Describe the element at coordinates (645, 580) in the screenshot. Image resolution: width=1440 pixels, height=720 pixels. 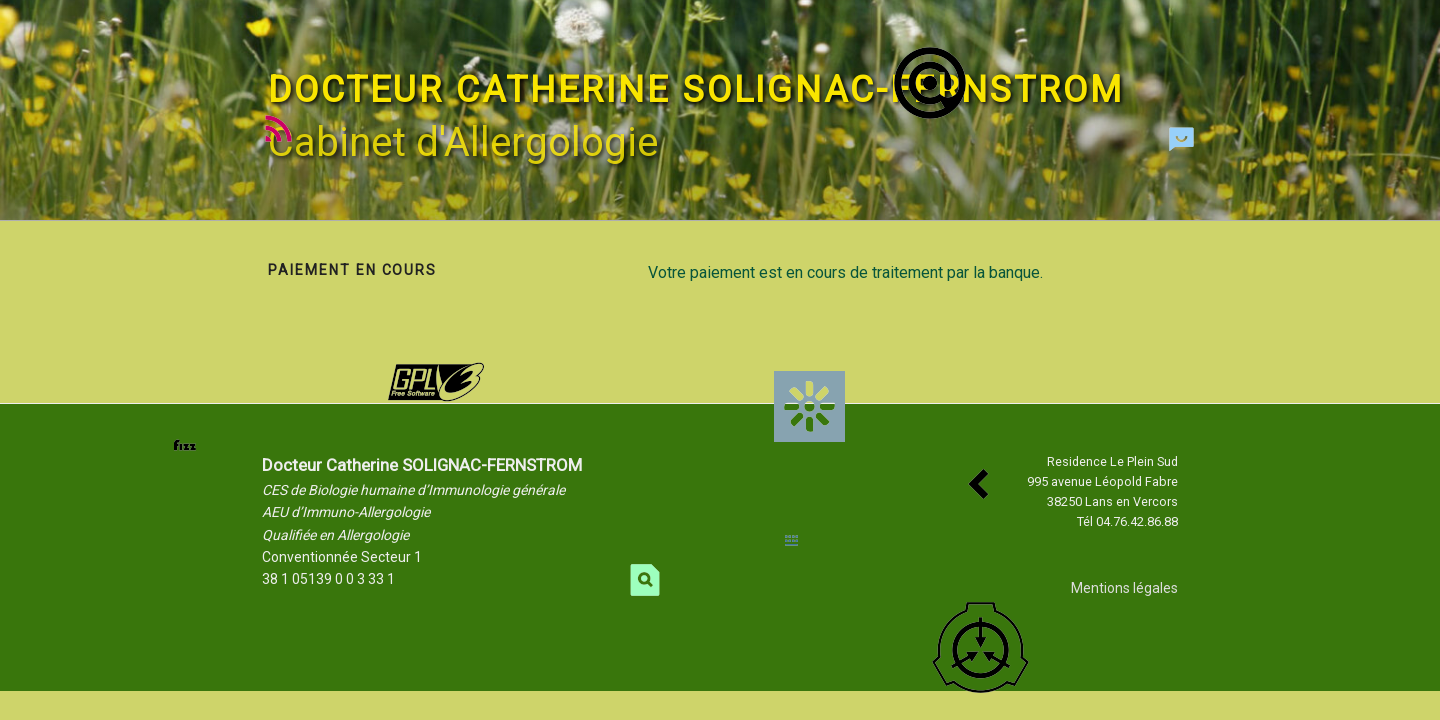
I see `search within a document or file` at that location.